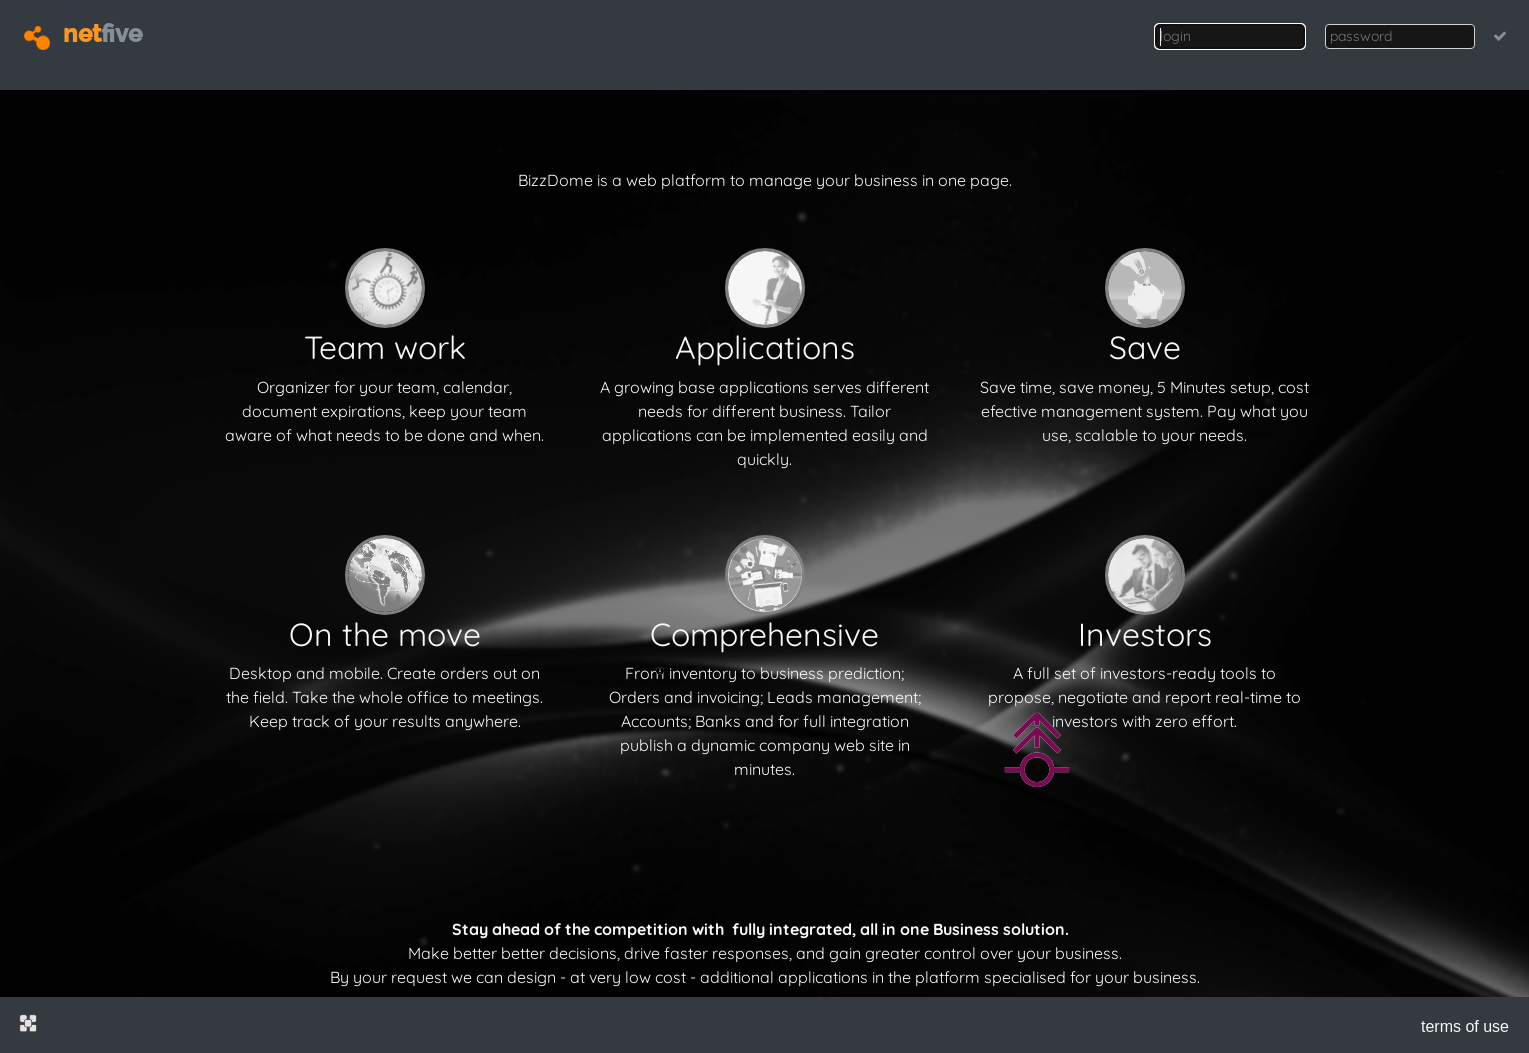  I want to click on indicates an unsupported or invalid breakpoint in the debugger, so click(660, 671).